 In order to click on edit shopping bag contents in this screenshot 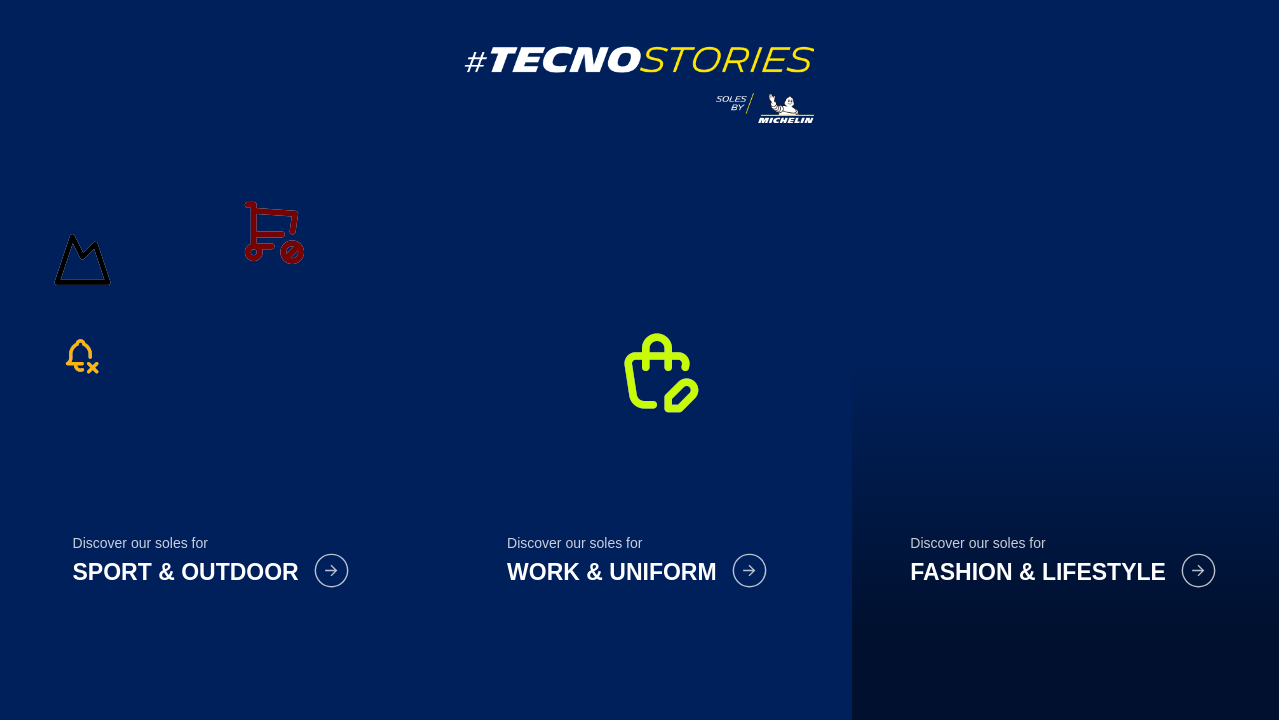, I will do `click(657, 371)`.